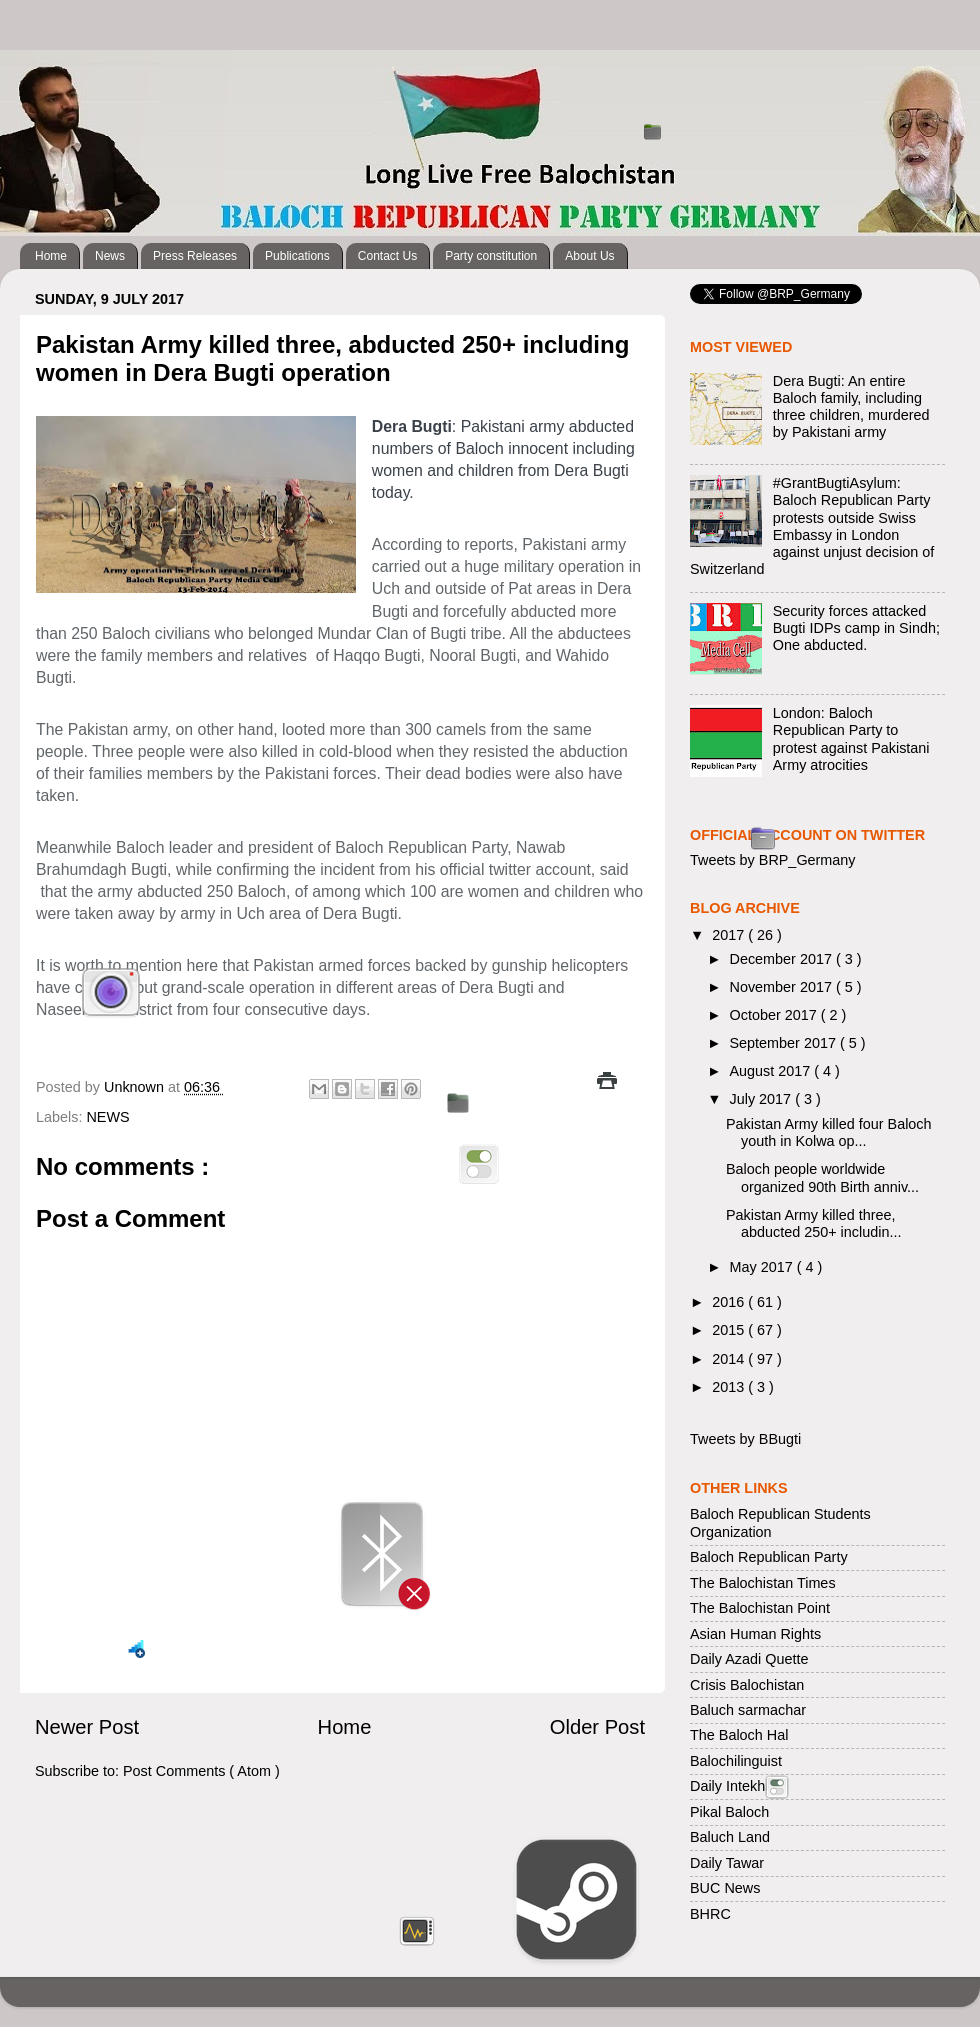  Describe the element at coordinates (136, 1649) in the screenshot. I see `open the plans app` at that location.